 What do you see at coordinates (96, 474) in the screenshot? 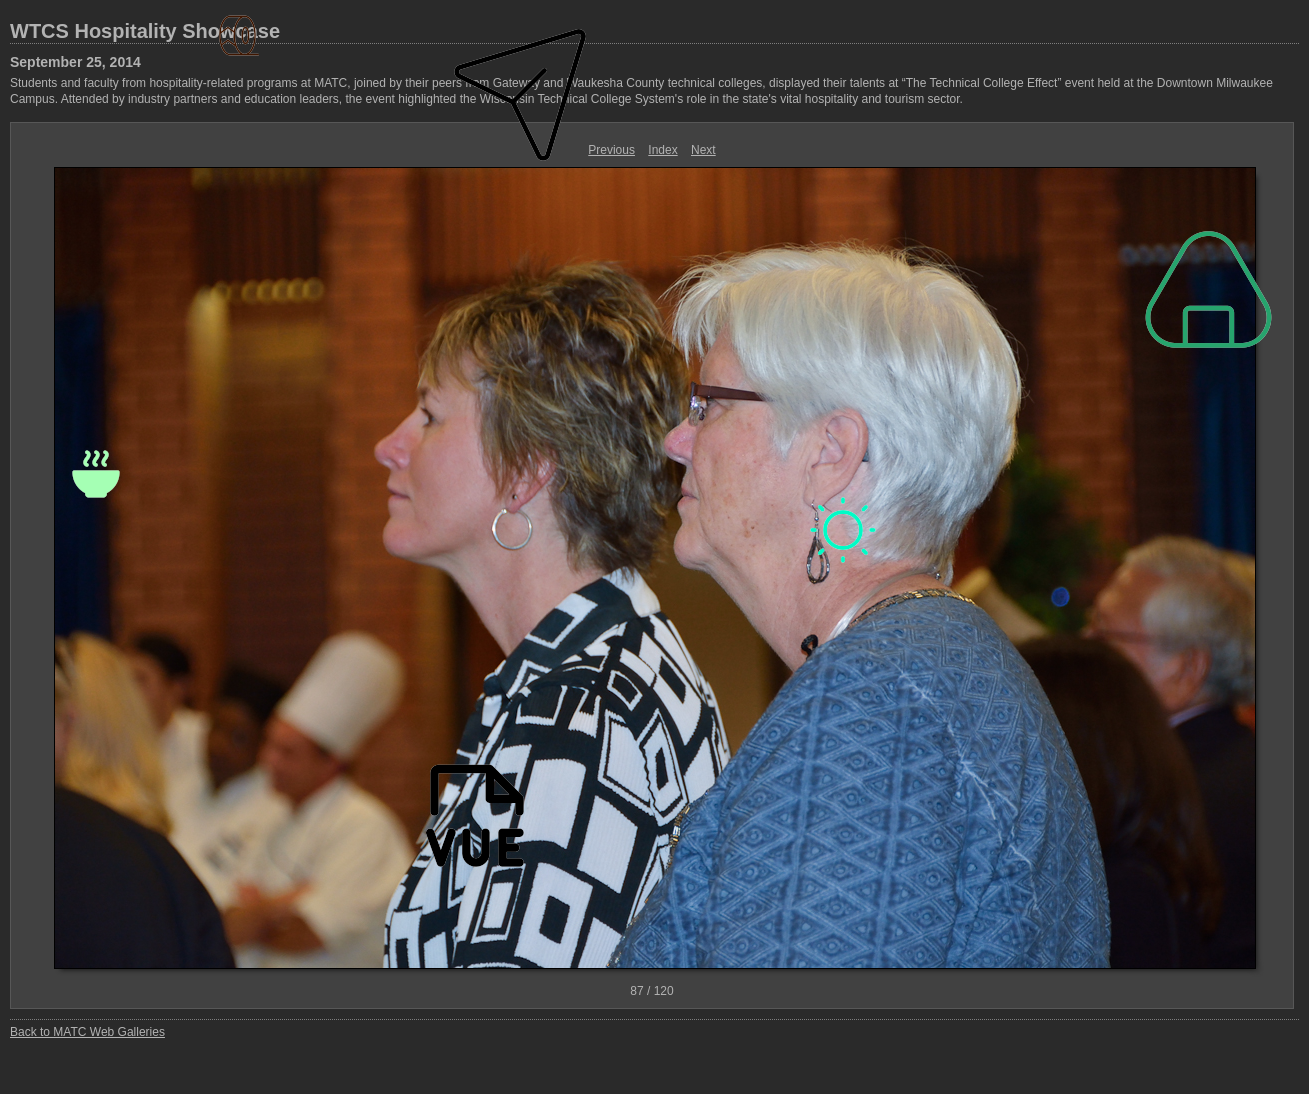
I see `view hot food or soup options` at bounding box center [96, 474].